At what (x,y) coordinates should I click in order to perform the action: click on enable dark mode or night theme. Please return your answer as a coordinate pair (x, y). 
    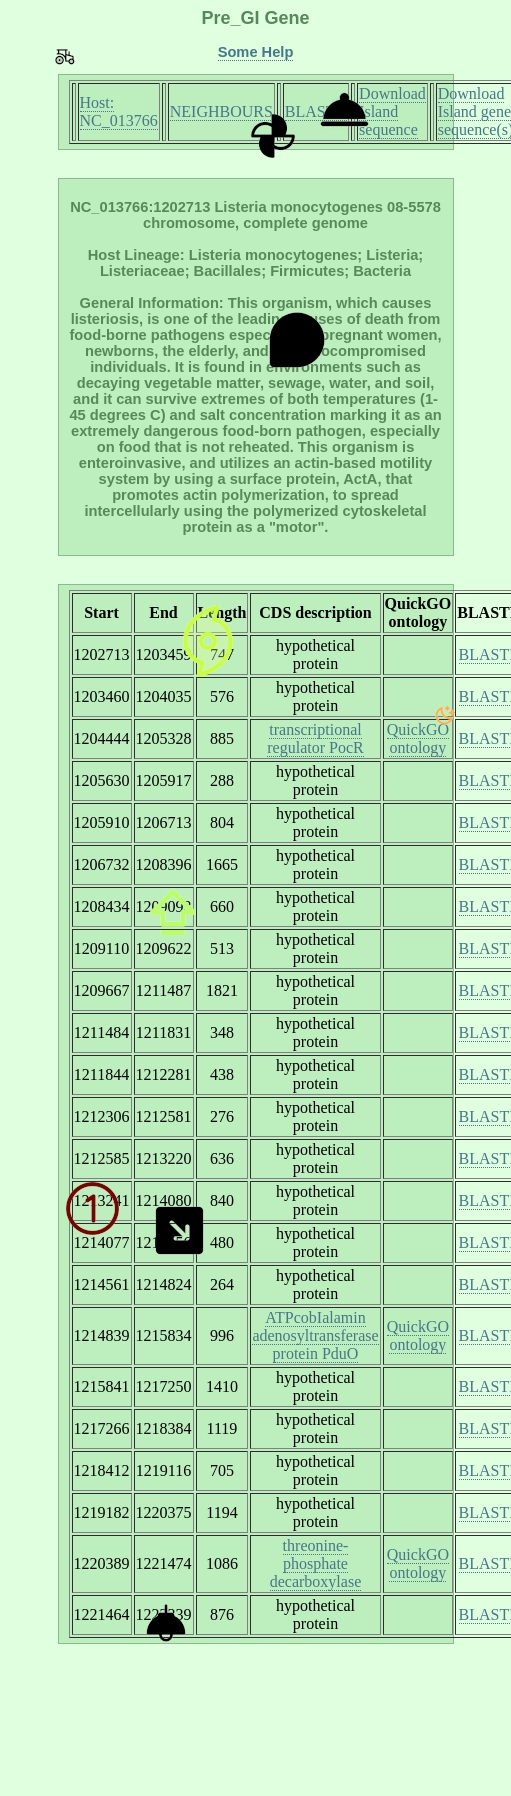
    Looking at the image, I should click on (444, 715).